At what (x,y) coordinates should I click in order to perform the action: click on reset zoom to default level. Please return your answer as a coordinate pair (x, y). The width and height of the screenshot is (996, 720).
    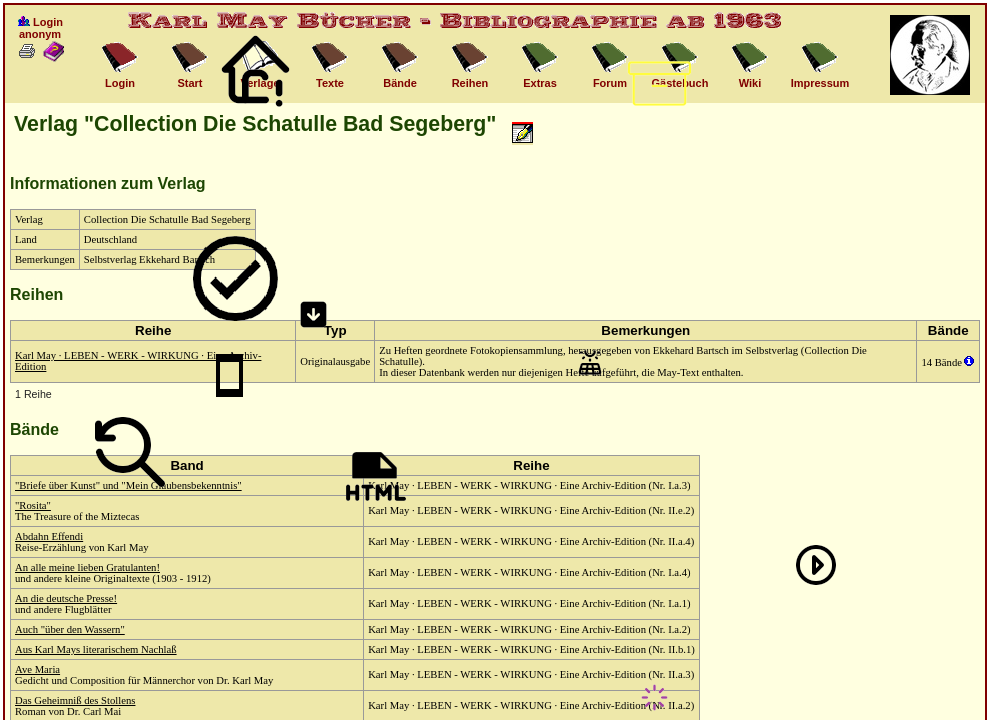
    Looking at the image, I should click on (130, 452).